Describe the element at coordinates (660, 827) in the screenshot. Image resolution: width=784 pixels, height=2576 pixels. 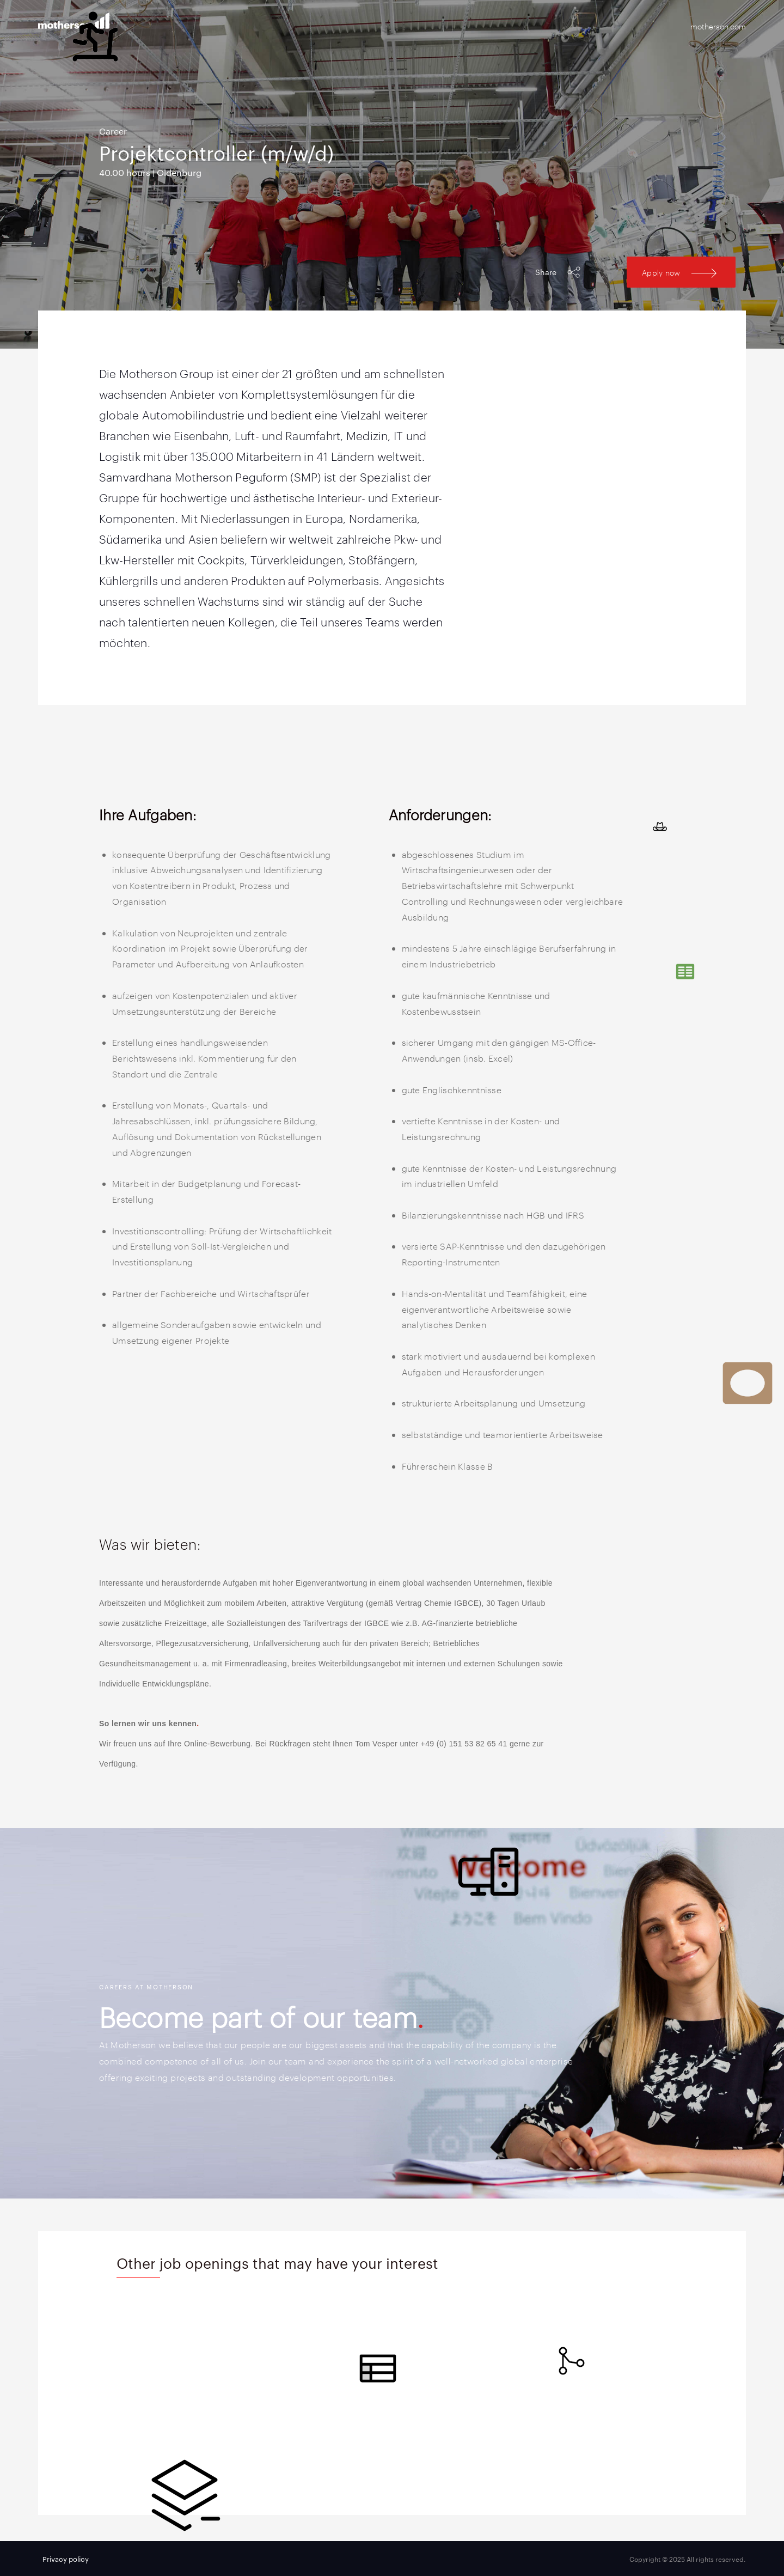
I see `select western or country theme` at that location.